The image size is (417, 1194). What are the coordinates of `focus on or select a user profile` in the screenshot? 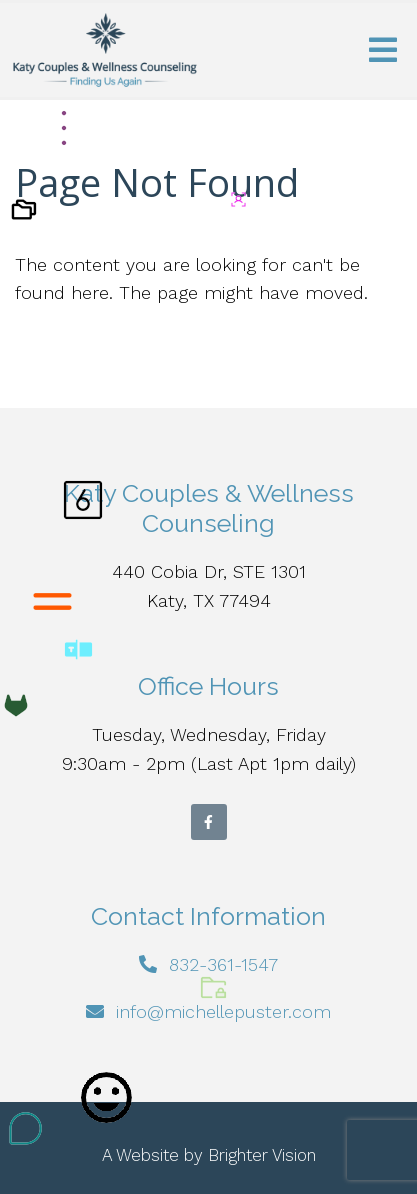 It's located at (238, 199).